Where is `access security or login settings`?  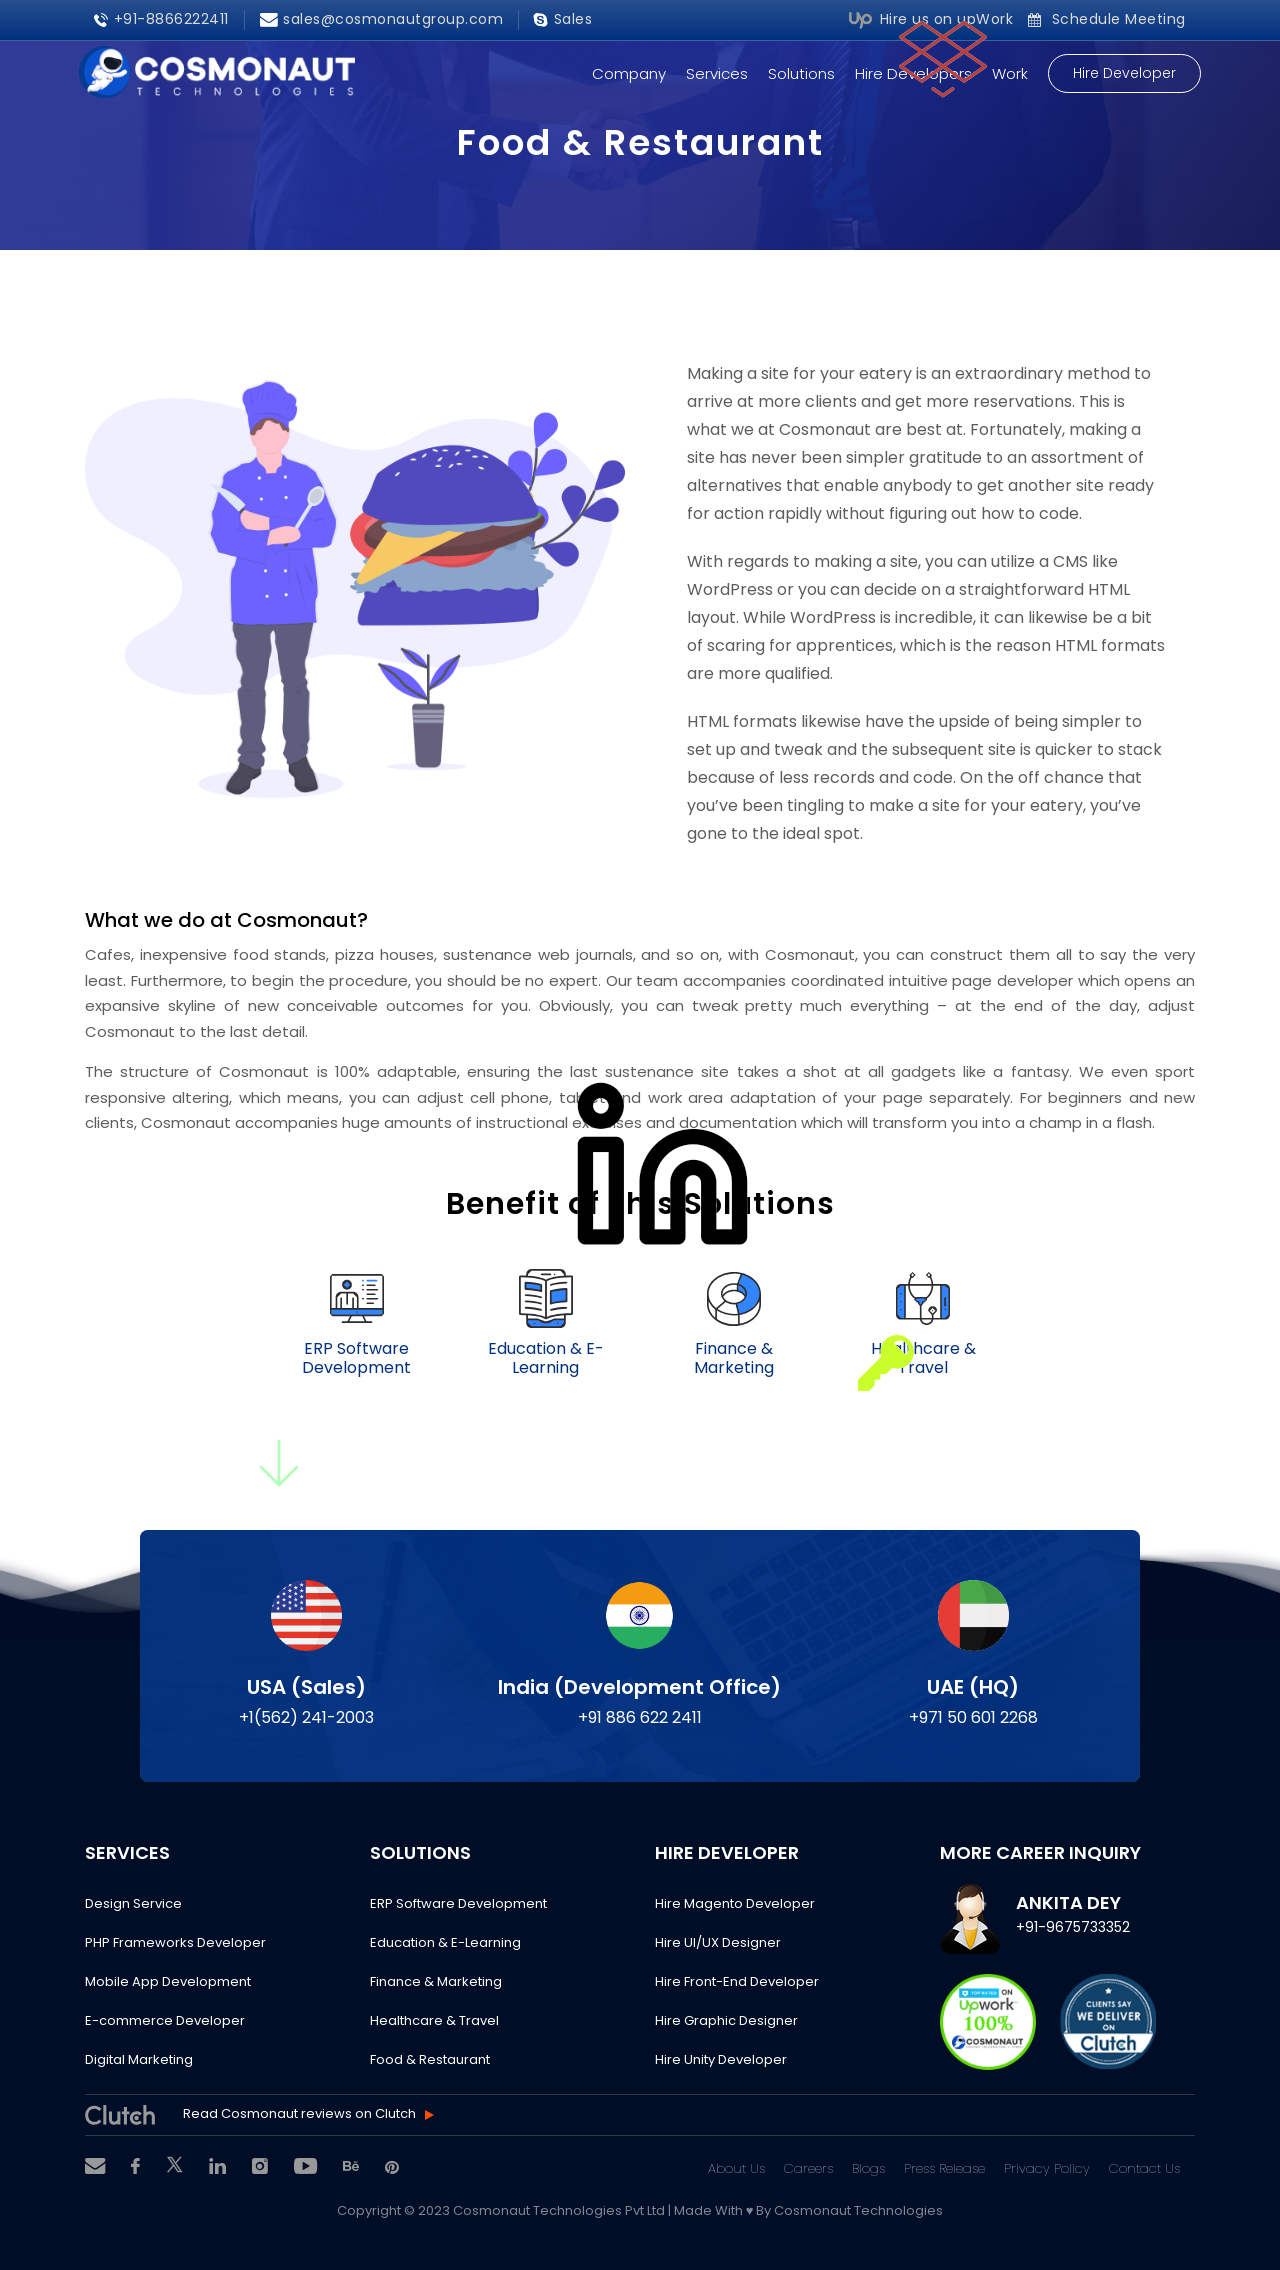
access security or login settings is located at coordinates (886, 1363).